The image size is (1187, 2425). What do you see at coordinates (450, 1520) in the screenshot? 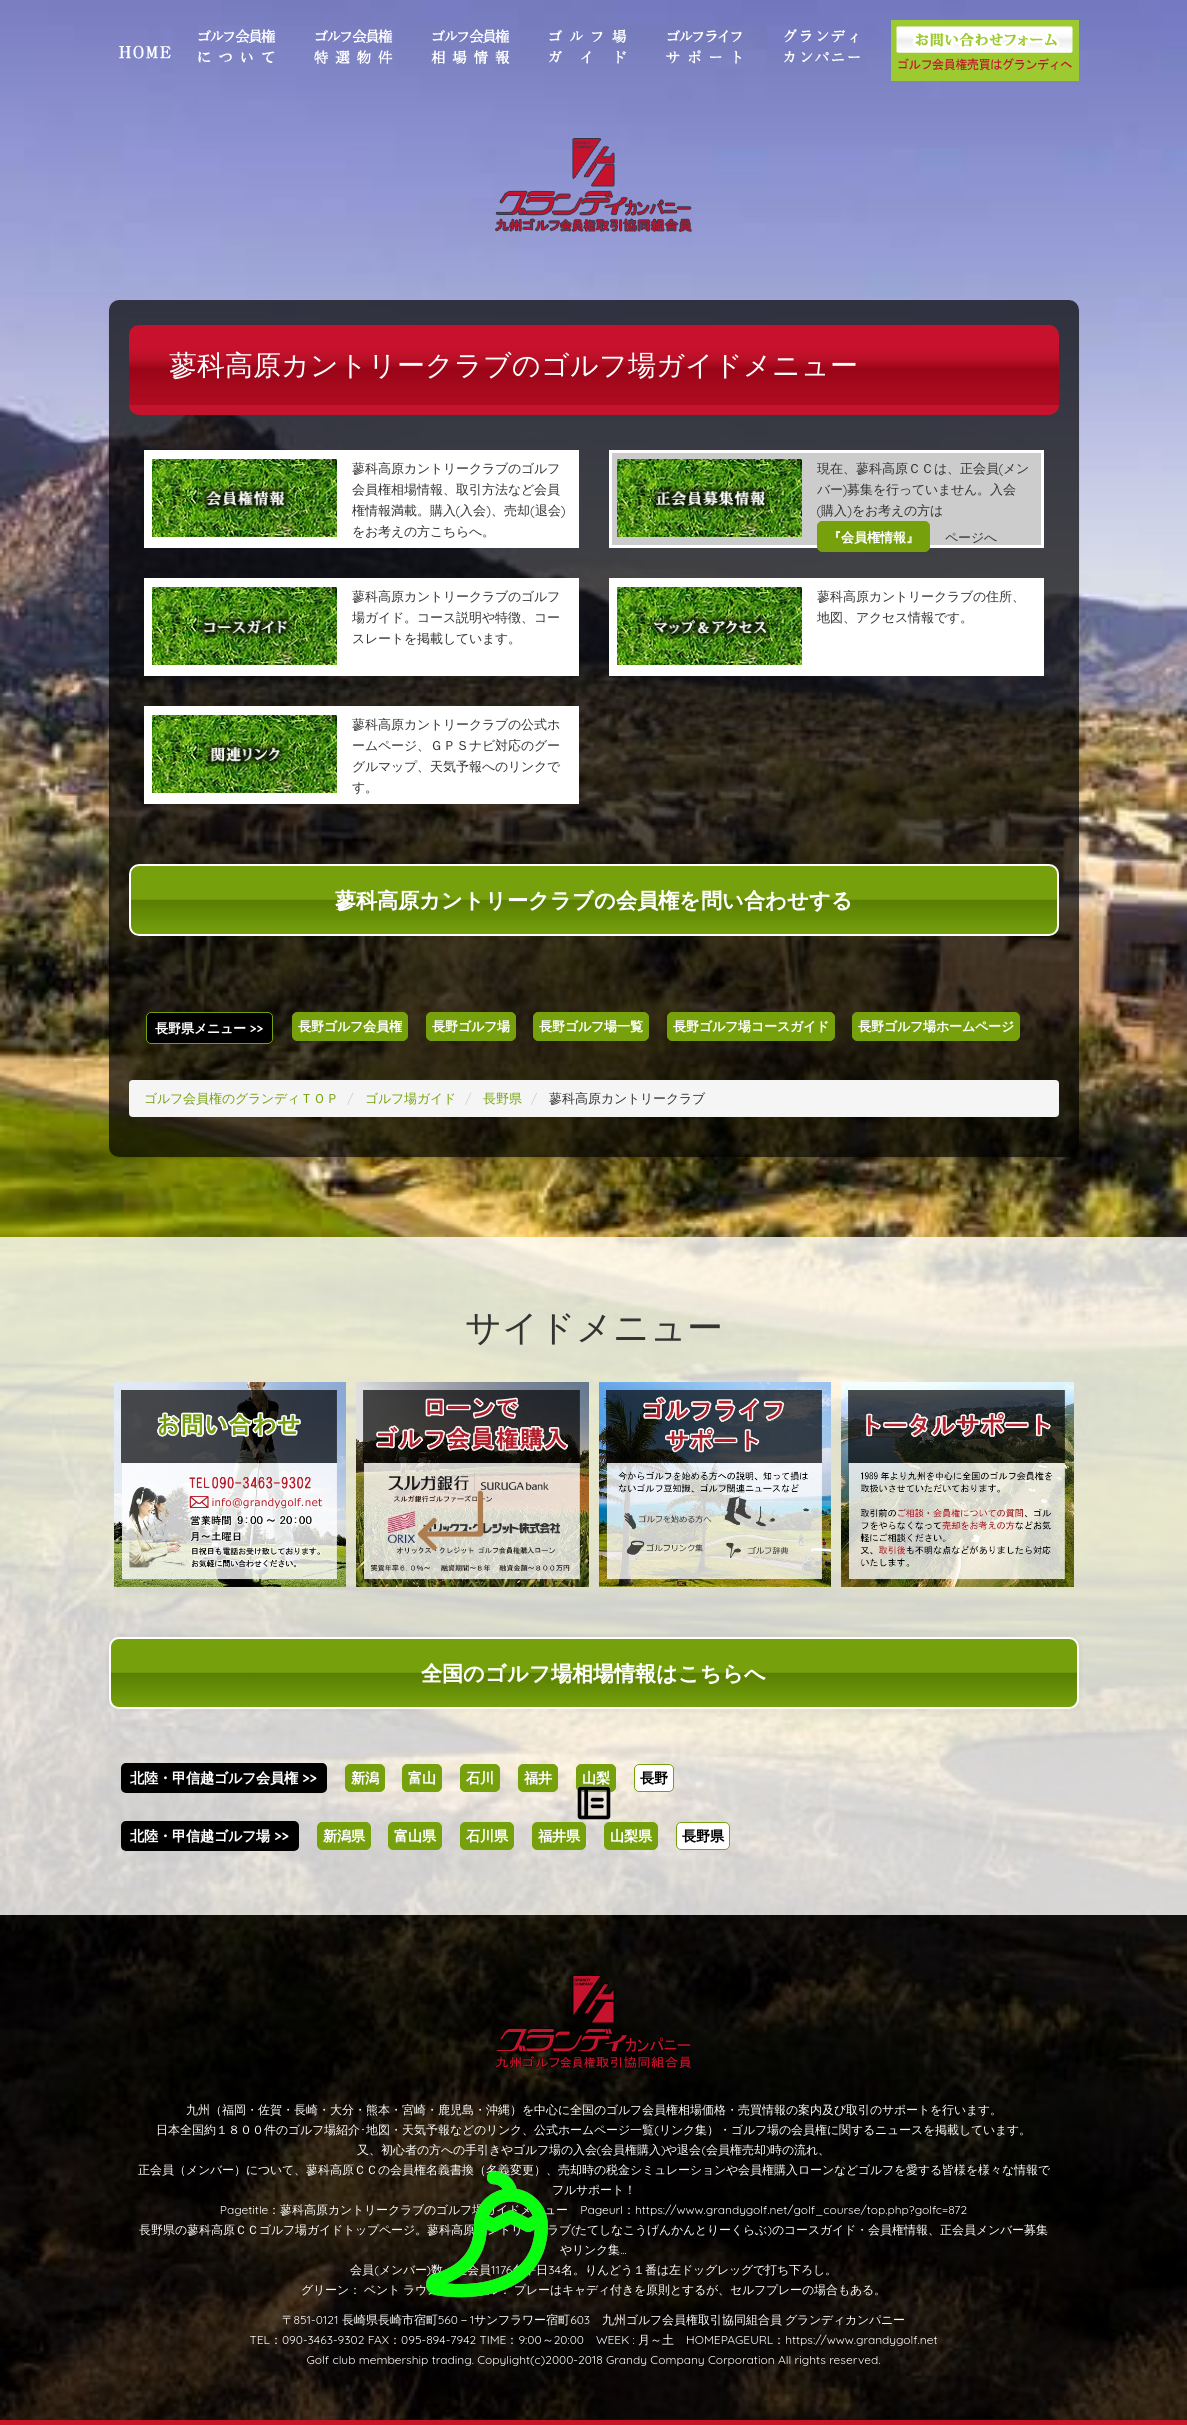
I see `return to previous line or entry` at bounding box center [450, 1520].